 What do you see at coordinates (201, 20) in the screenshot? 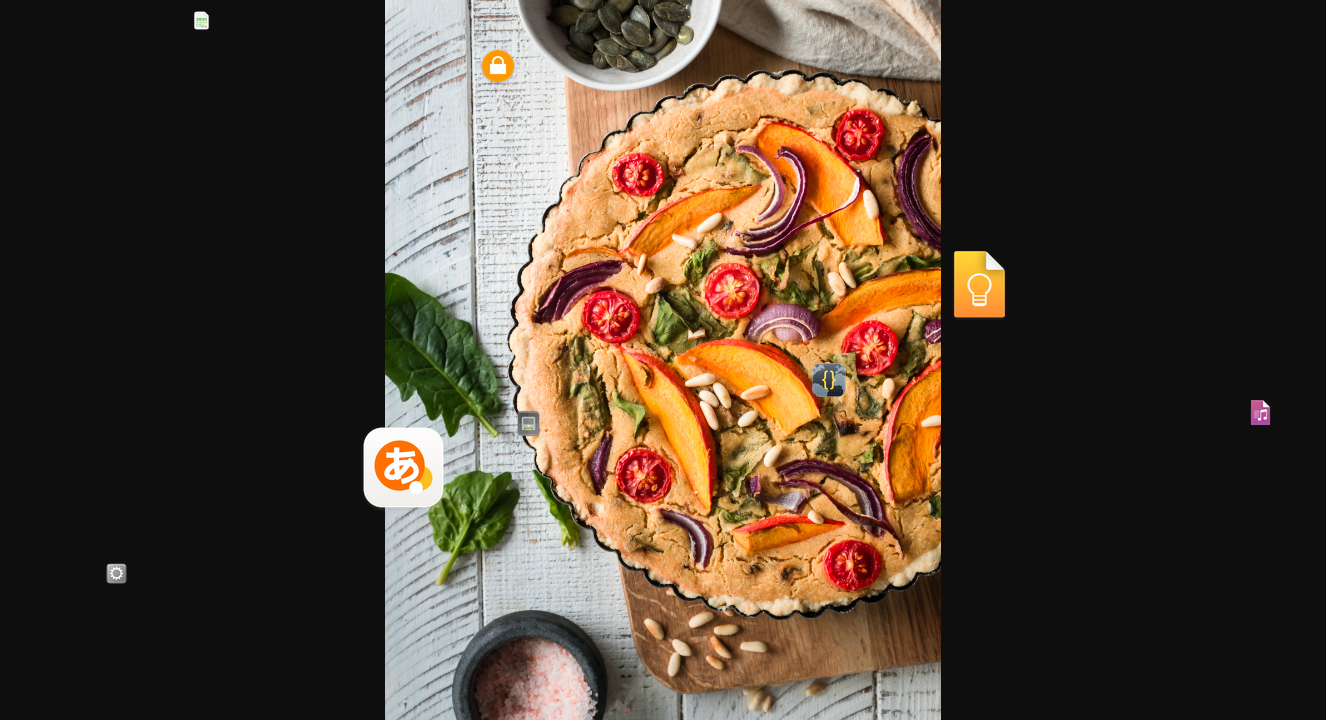
I see `open a spreadsheet file` at bounding box center [201, 20].